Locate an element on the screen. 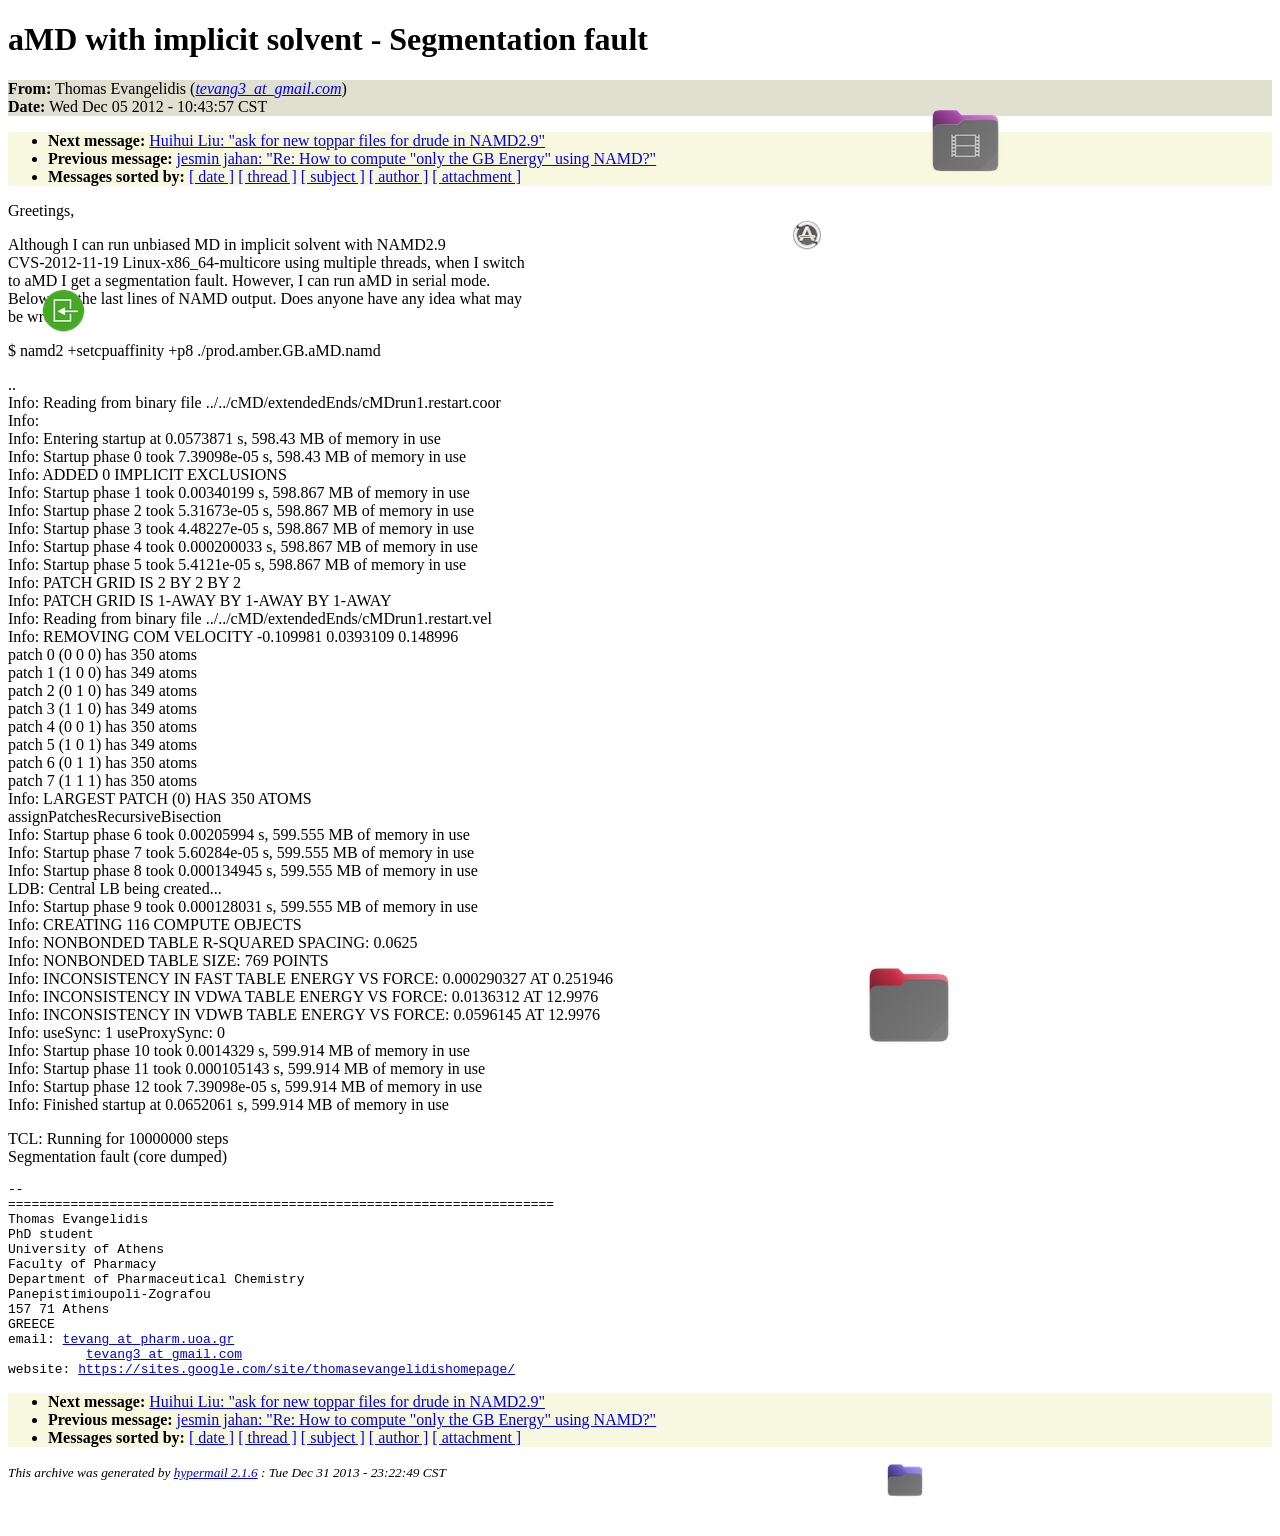 The width and height of the screenshot is (1280, 1536). log out of your account is located at coordinates (63, 310).